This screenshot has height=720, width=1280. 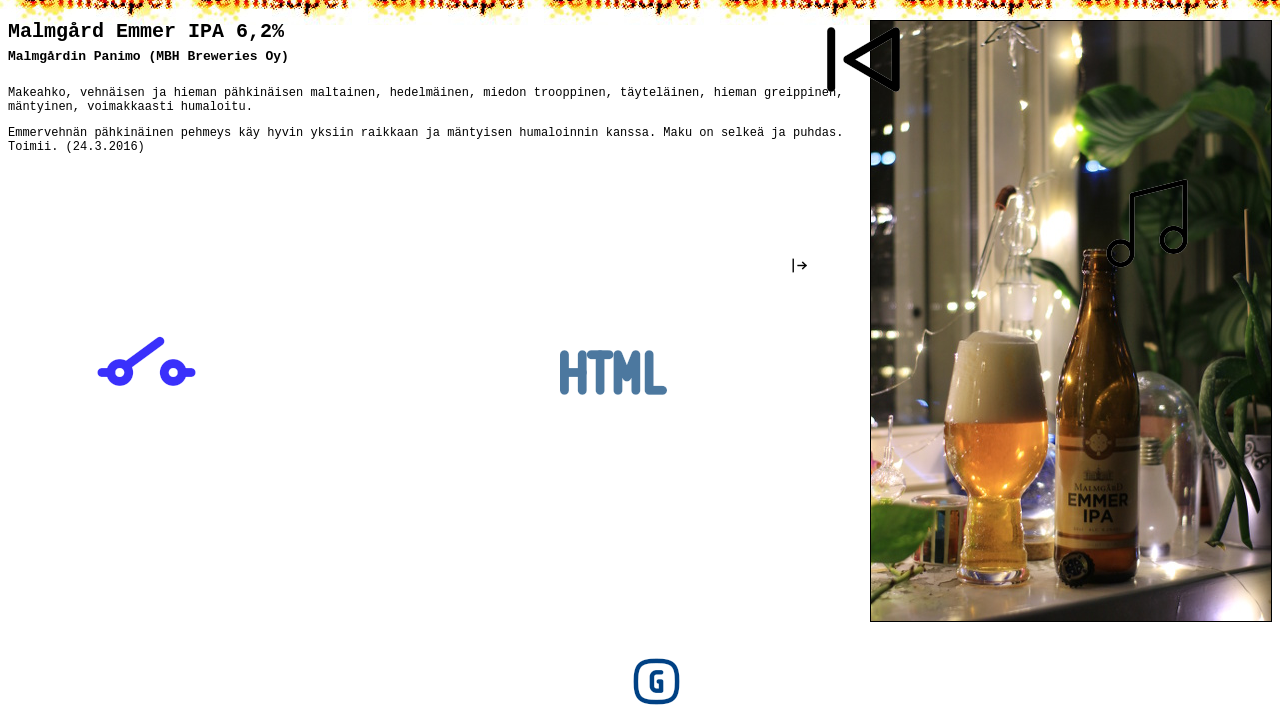 What do you see at coordinates (613, 372) in the screenshot?
I see `indicates HTML file type or format` at bounding box center [613, 372].